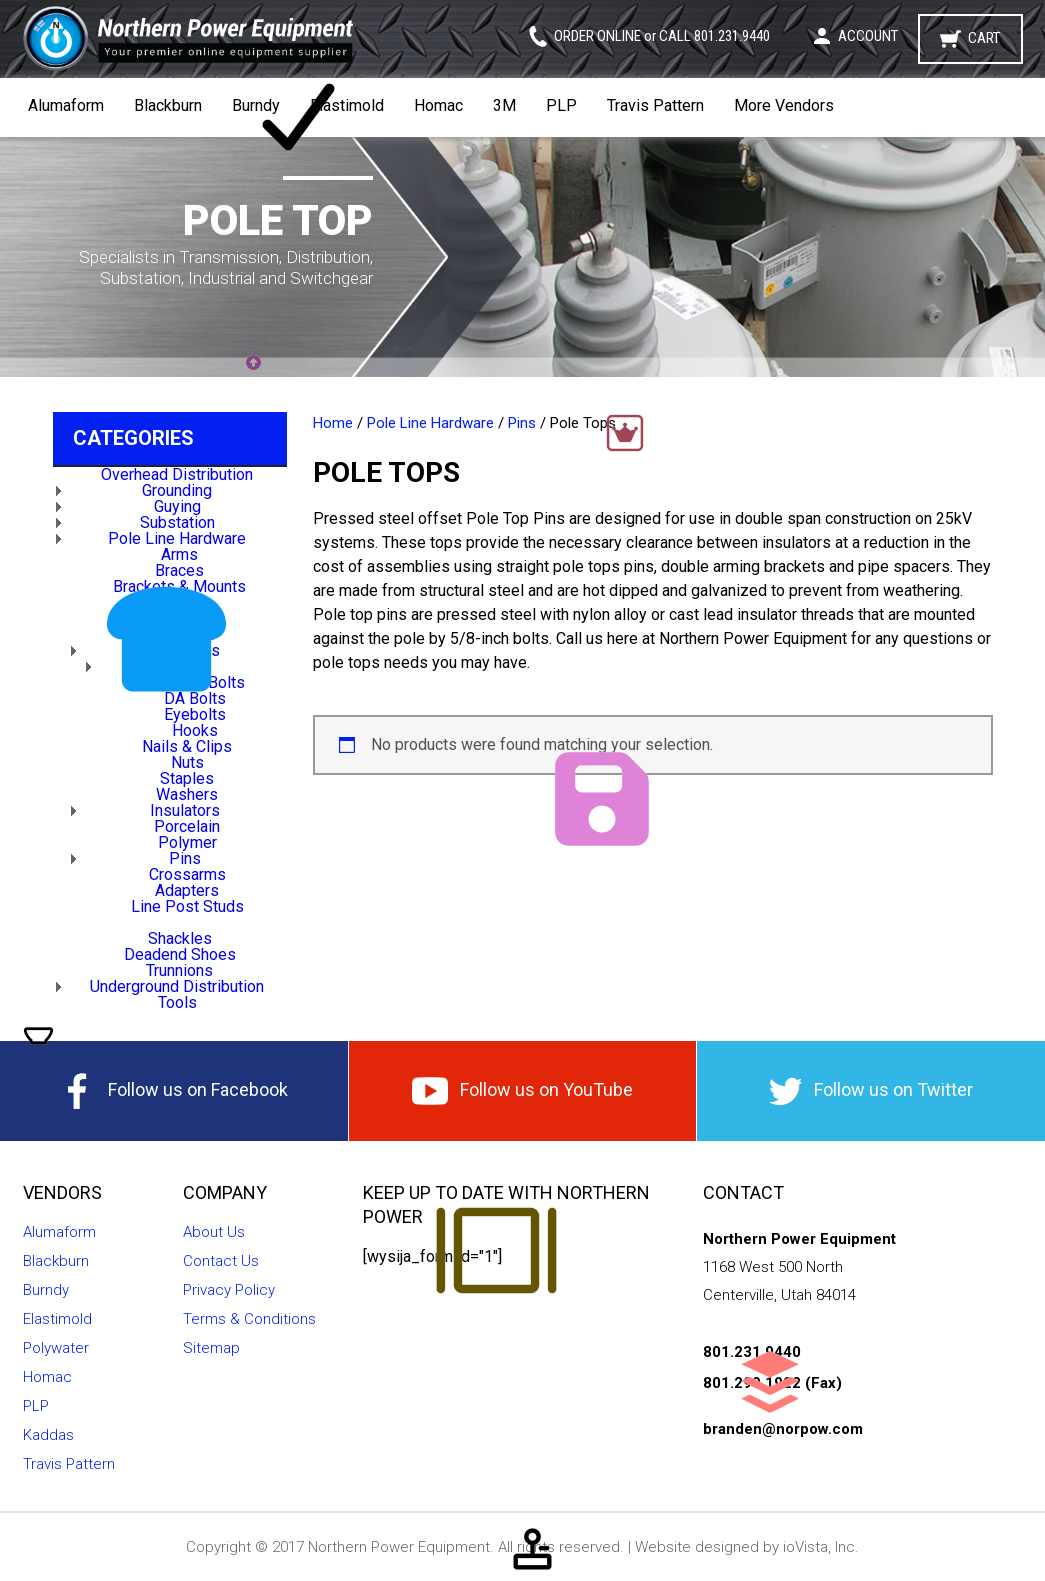 This screenshot has width=1045, height=1581. Describe the element at coordinates (298, 114) in the screenshot. I see `confirms a completed action or task` at that location.